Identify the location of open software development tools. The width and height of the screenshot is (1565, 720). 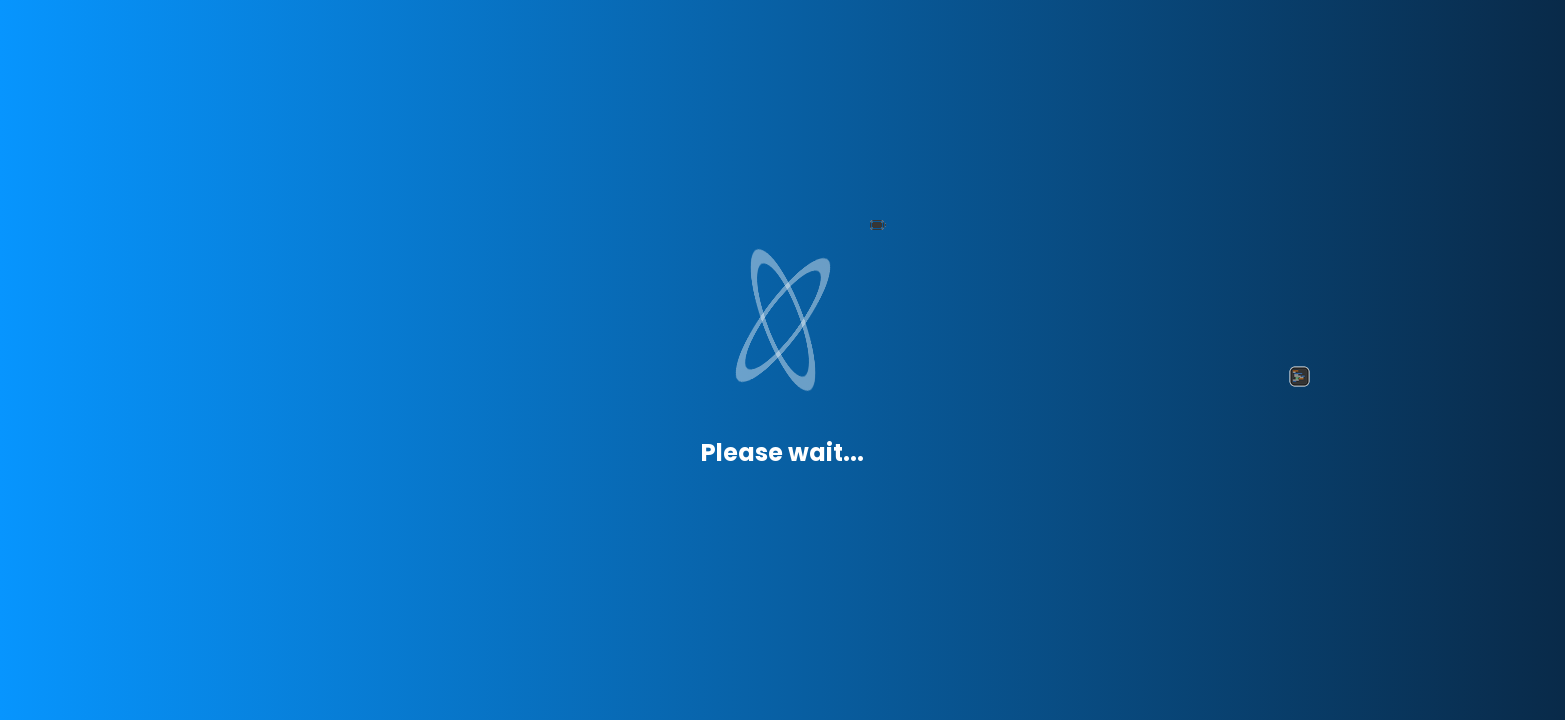
(1299, 376).